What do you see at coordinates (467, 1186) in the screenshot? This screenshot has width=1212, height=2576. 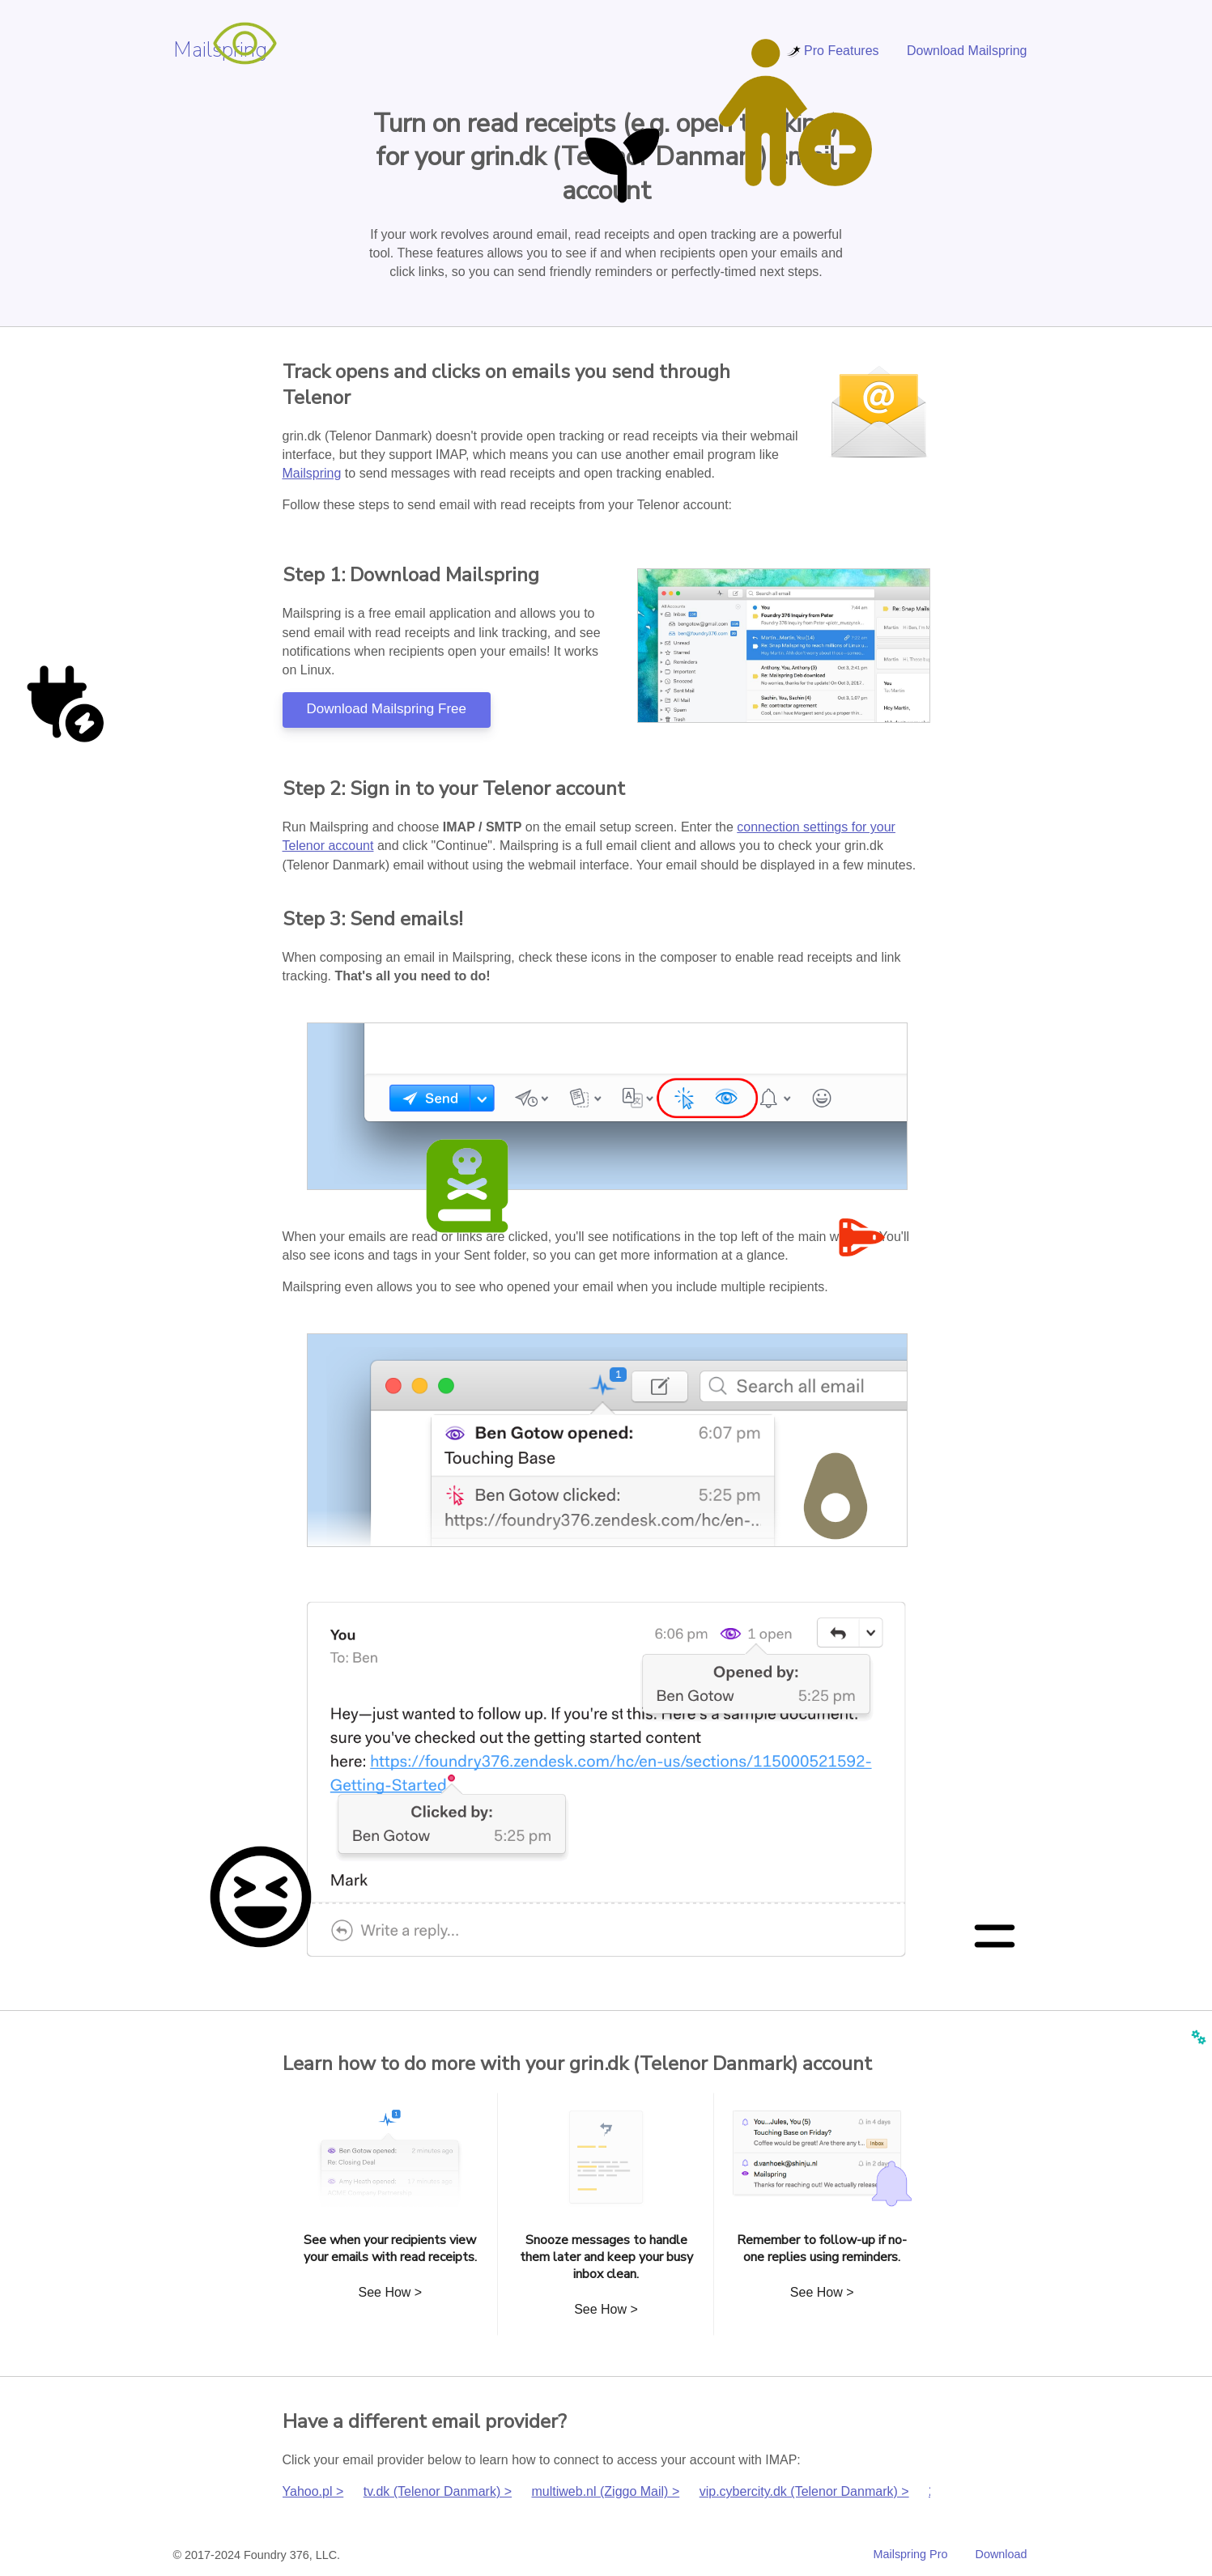 I see `access dark mode or spooky theme settings` at bounding box center [467, 1186].